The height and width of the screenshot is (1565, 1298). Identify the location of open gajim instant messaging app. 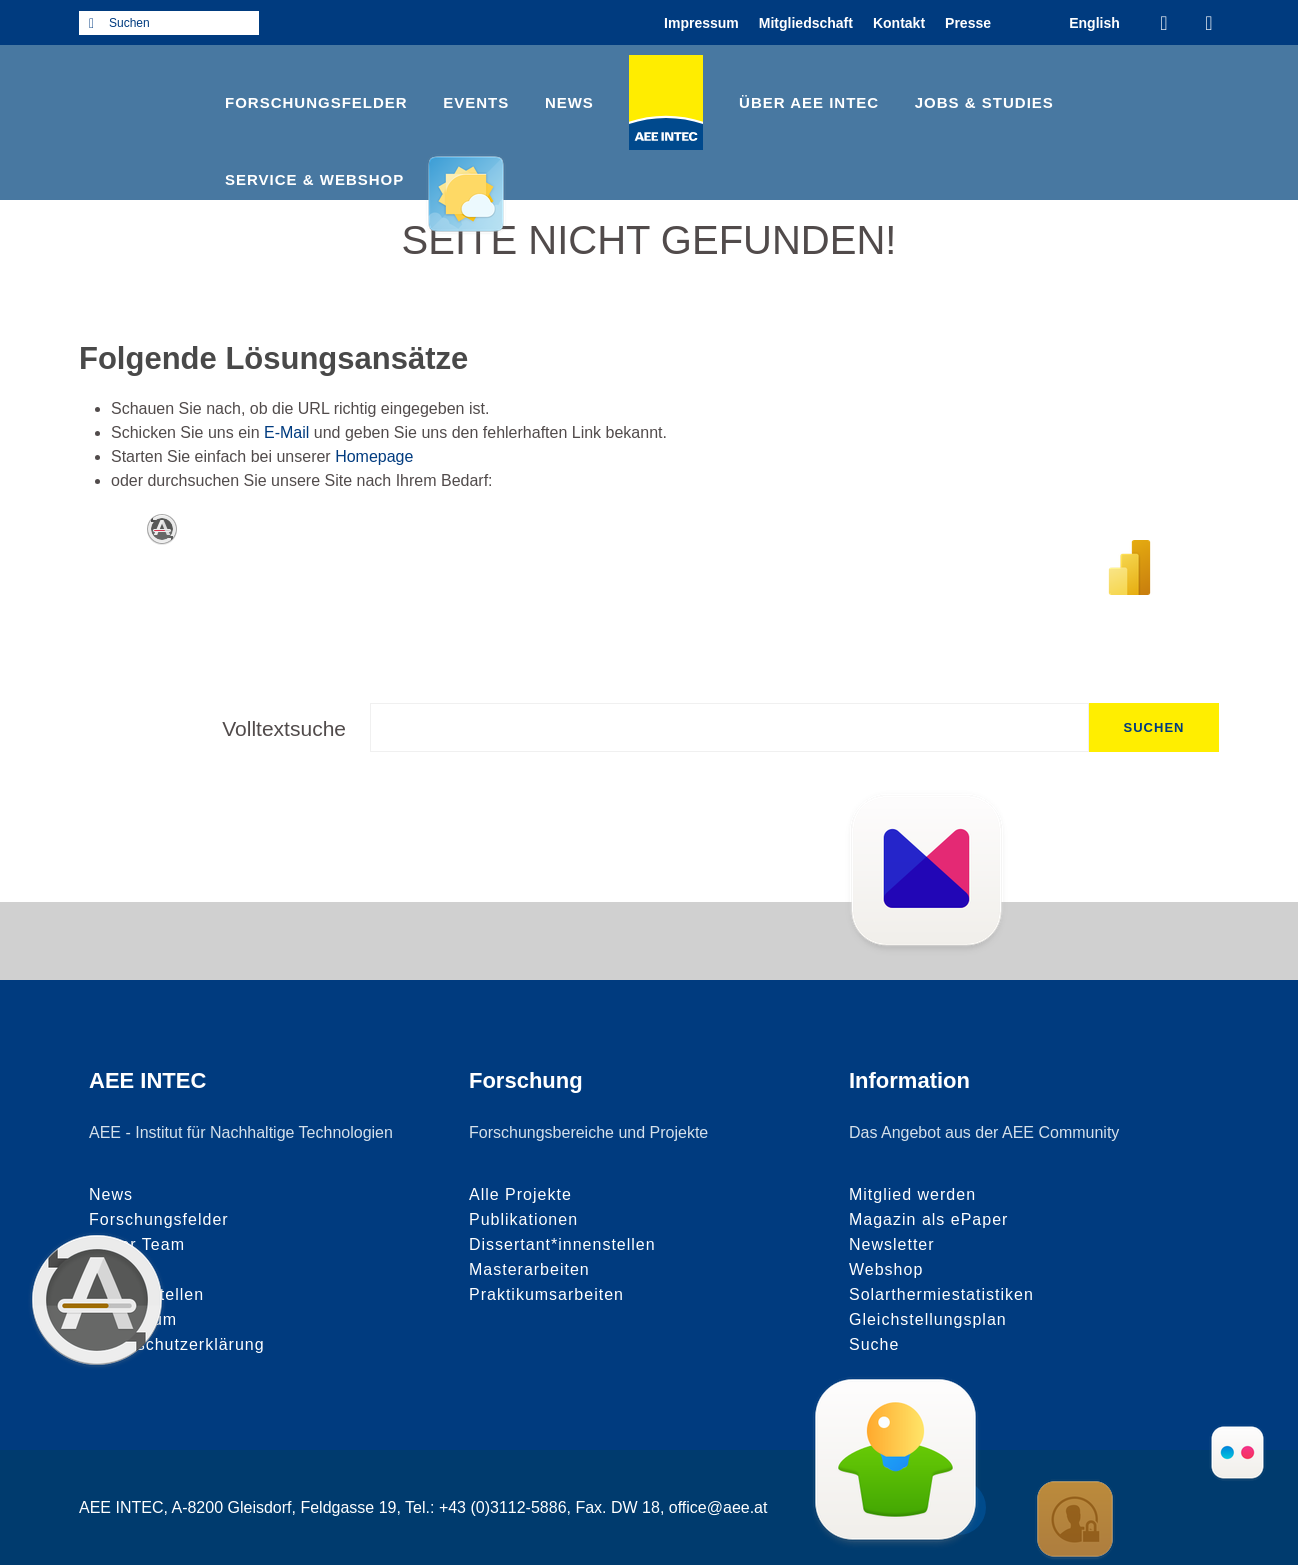
(895, 1459).